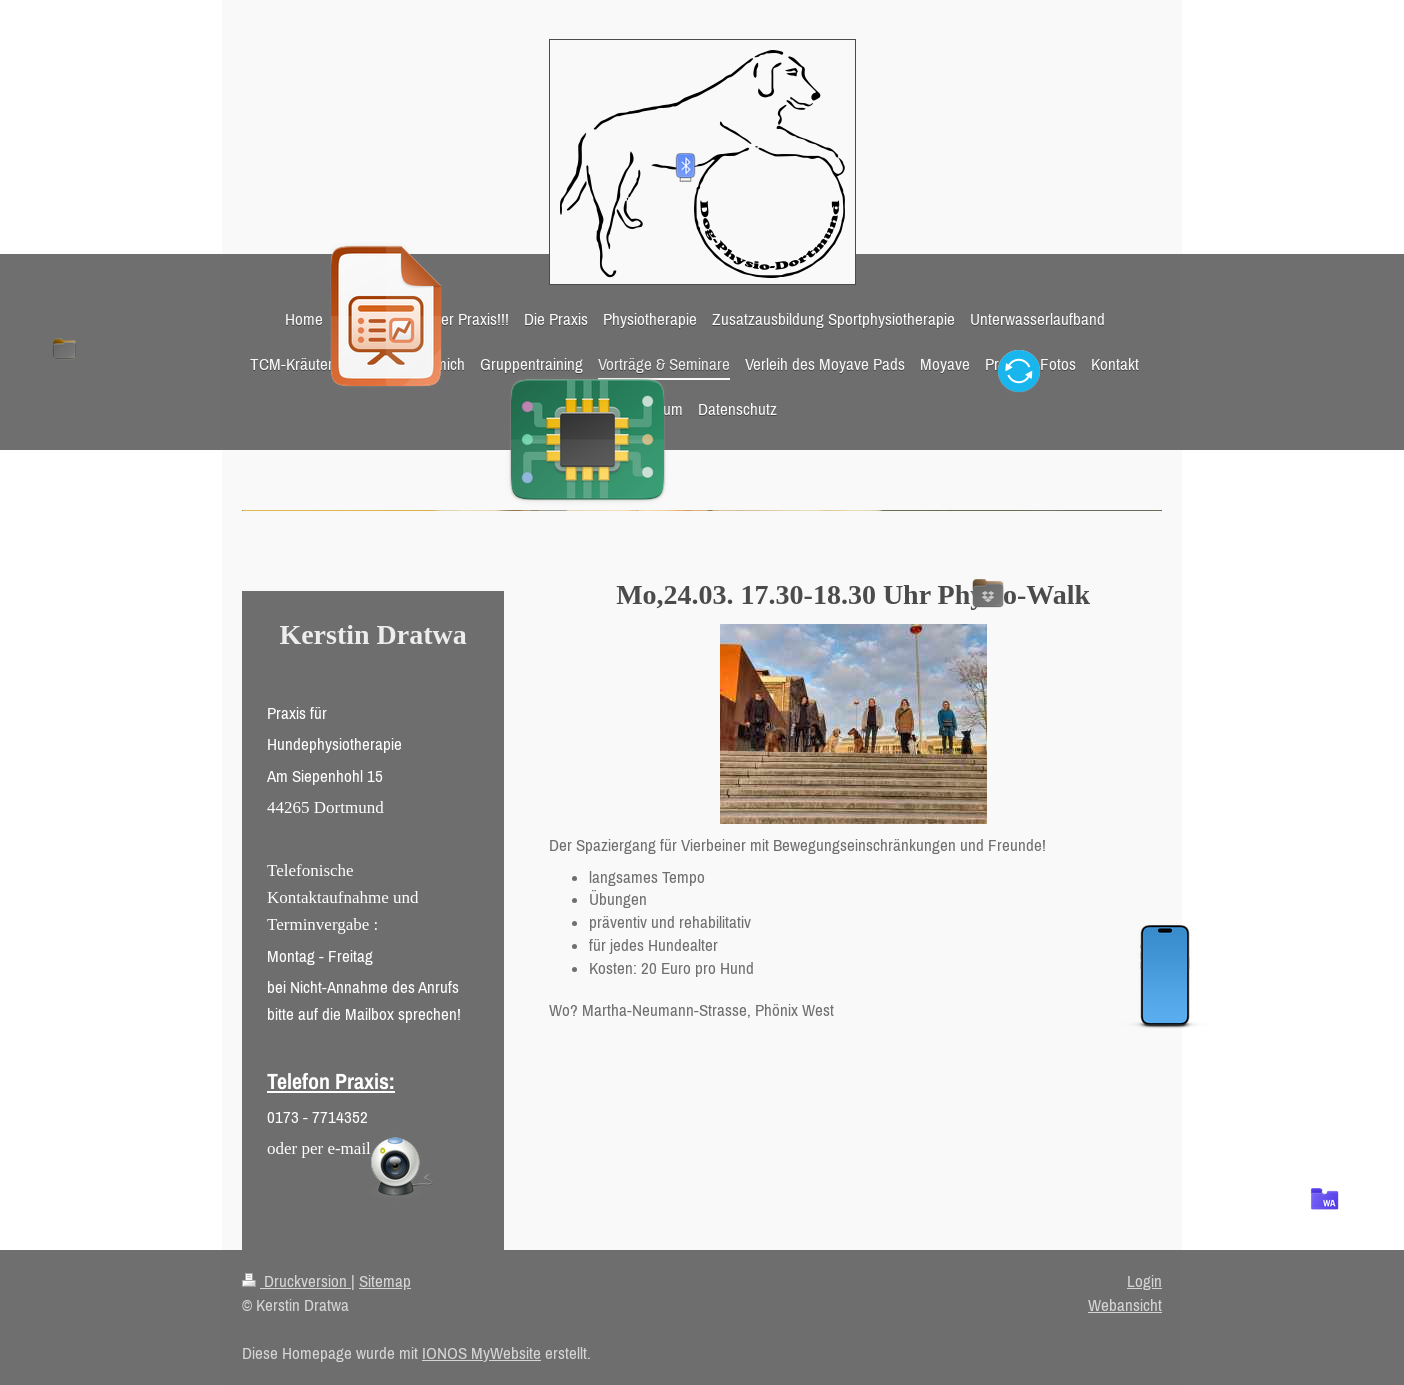 The height and width of the screenshot is (1385, 1404). What do you see at coordinates (587, 439) in the screenshot?
I see `open jockey hardware diagnostics app` at bounding box center [587, 439].